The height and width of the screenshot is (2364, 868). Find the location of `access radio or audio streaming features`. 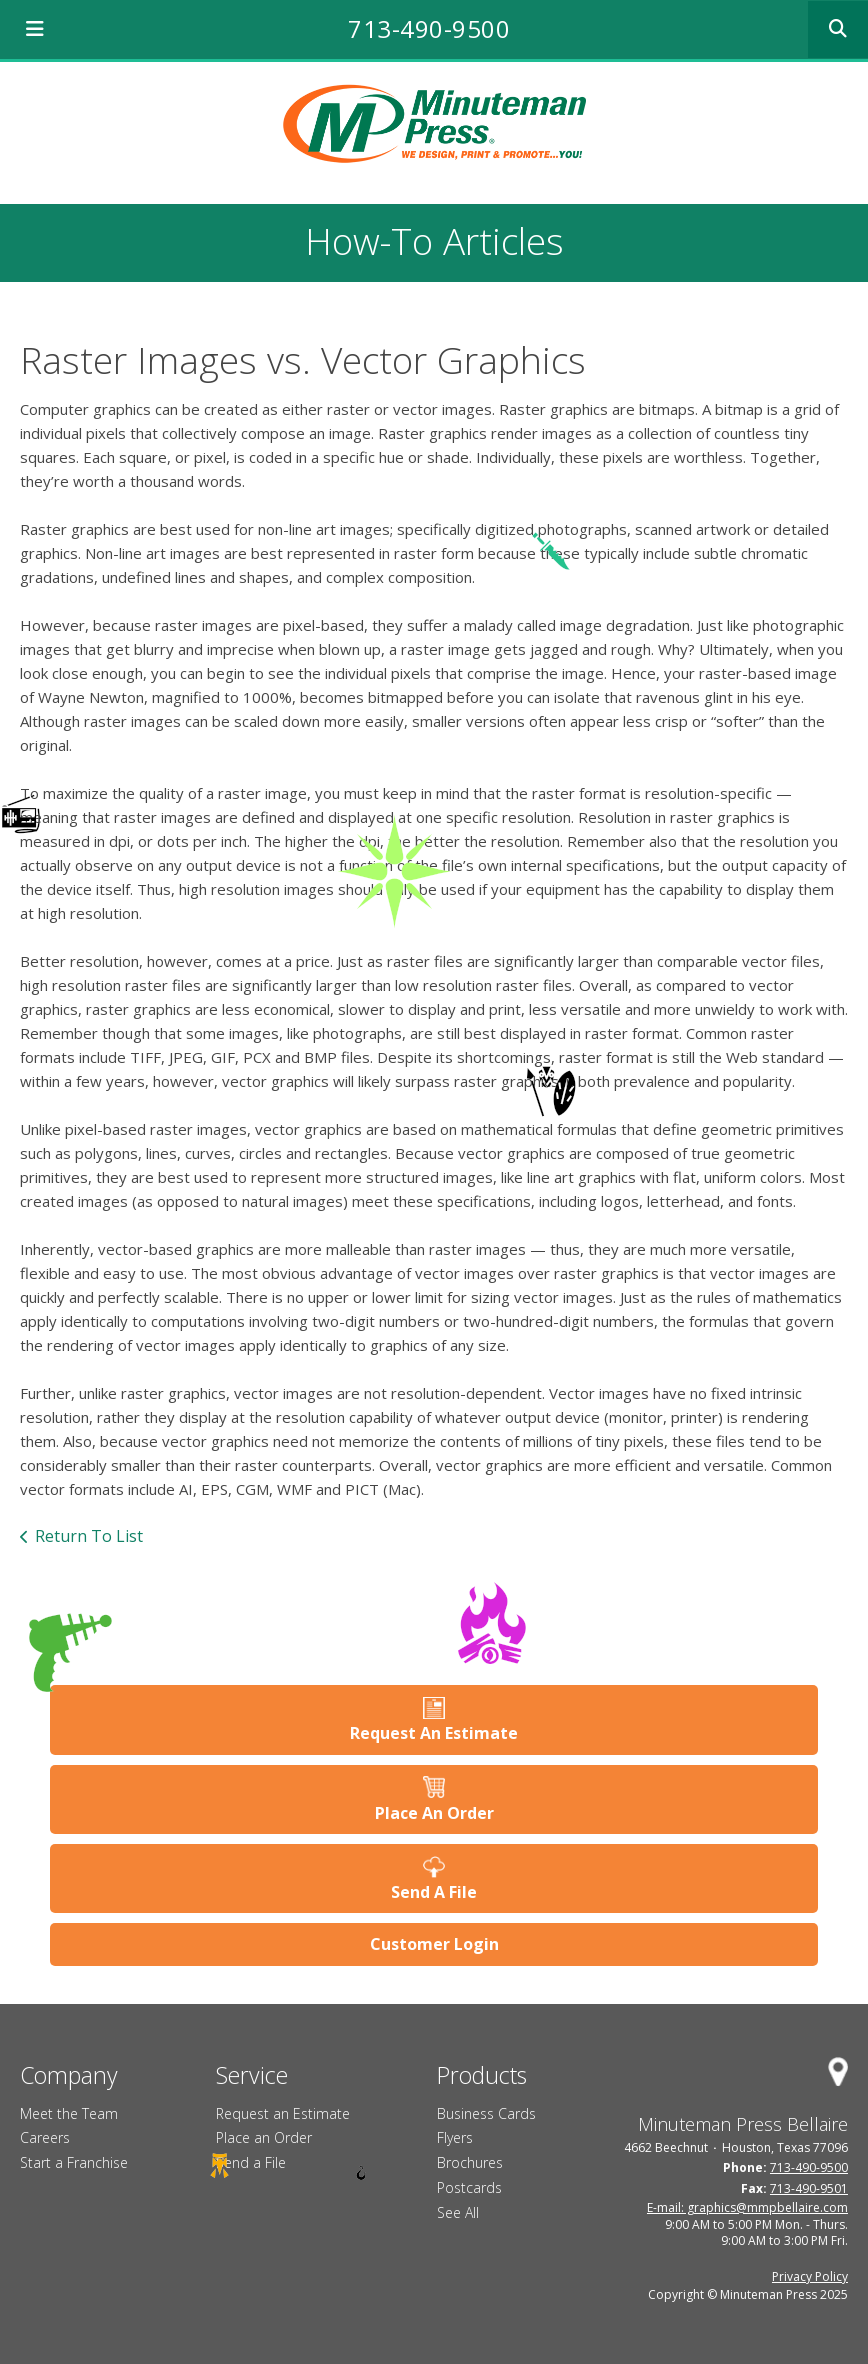

access radio or audio streaming features is located at coordinates (21, 814).